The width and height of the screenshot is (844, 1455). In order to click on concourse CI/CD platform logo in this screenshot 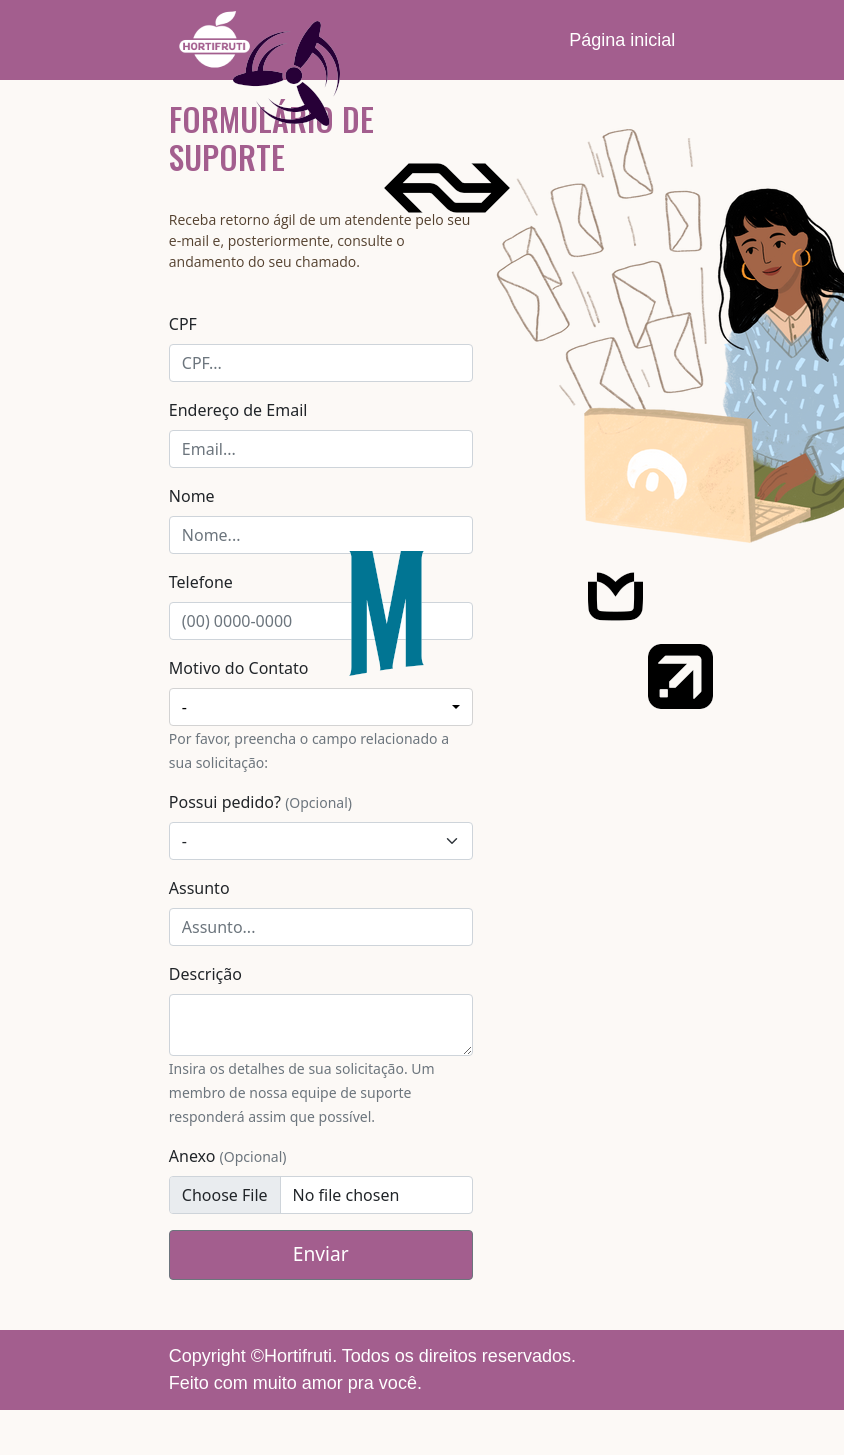, I will do `click(286, 73)`.